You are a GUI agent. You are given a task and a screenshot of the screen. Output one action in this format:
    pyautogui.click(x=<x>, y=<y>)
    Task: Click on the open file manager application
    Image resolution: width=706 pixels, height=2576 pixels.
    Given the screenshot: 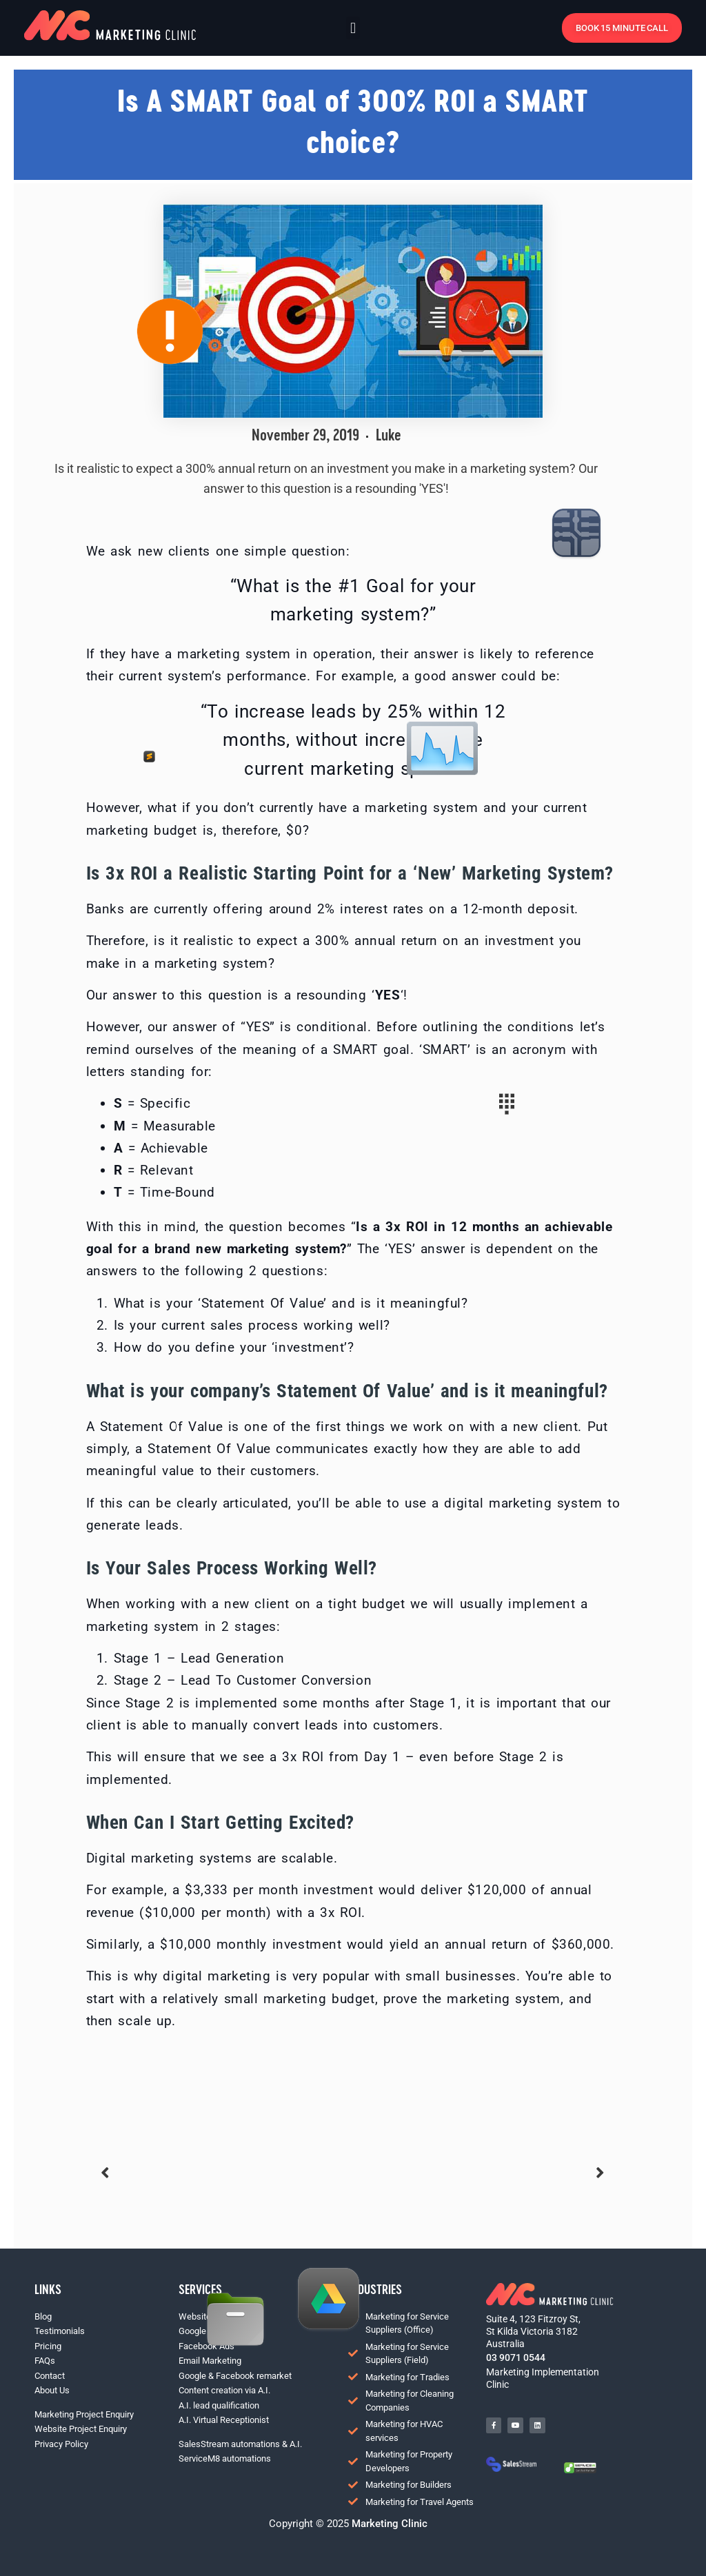 What is the action you would take?
    pyautogui.click(x=235, y=2319)
    